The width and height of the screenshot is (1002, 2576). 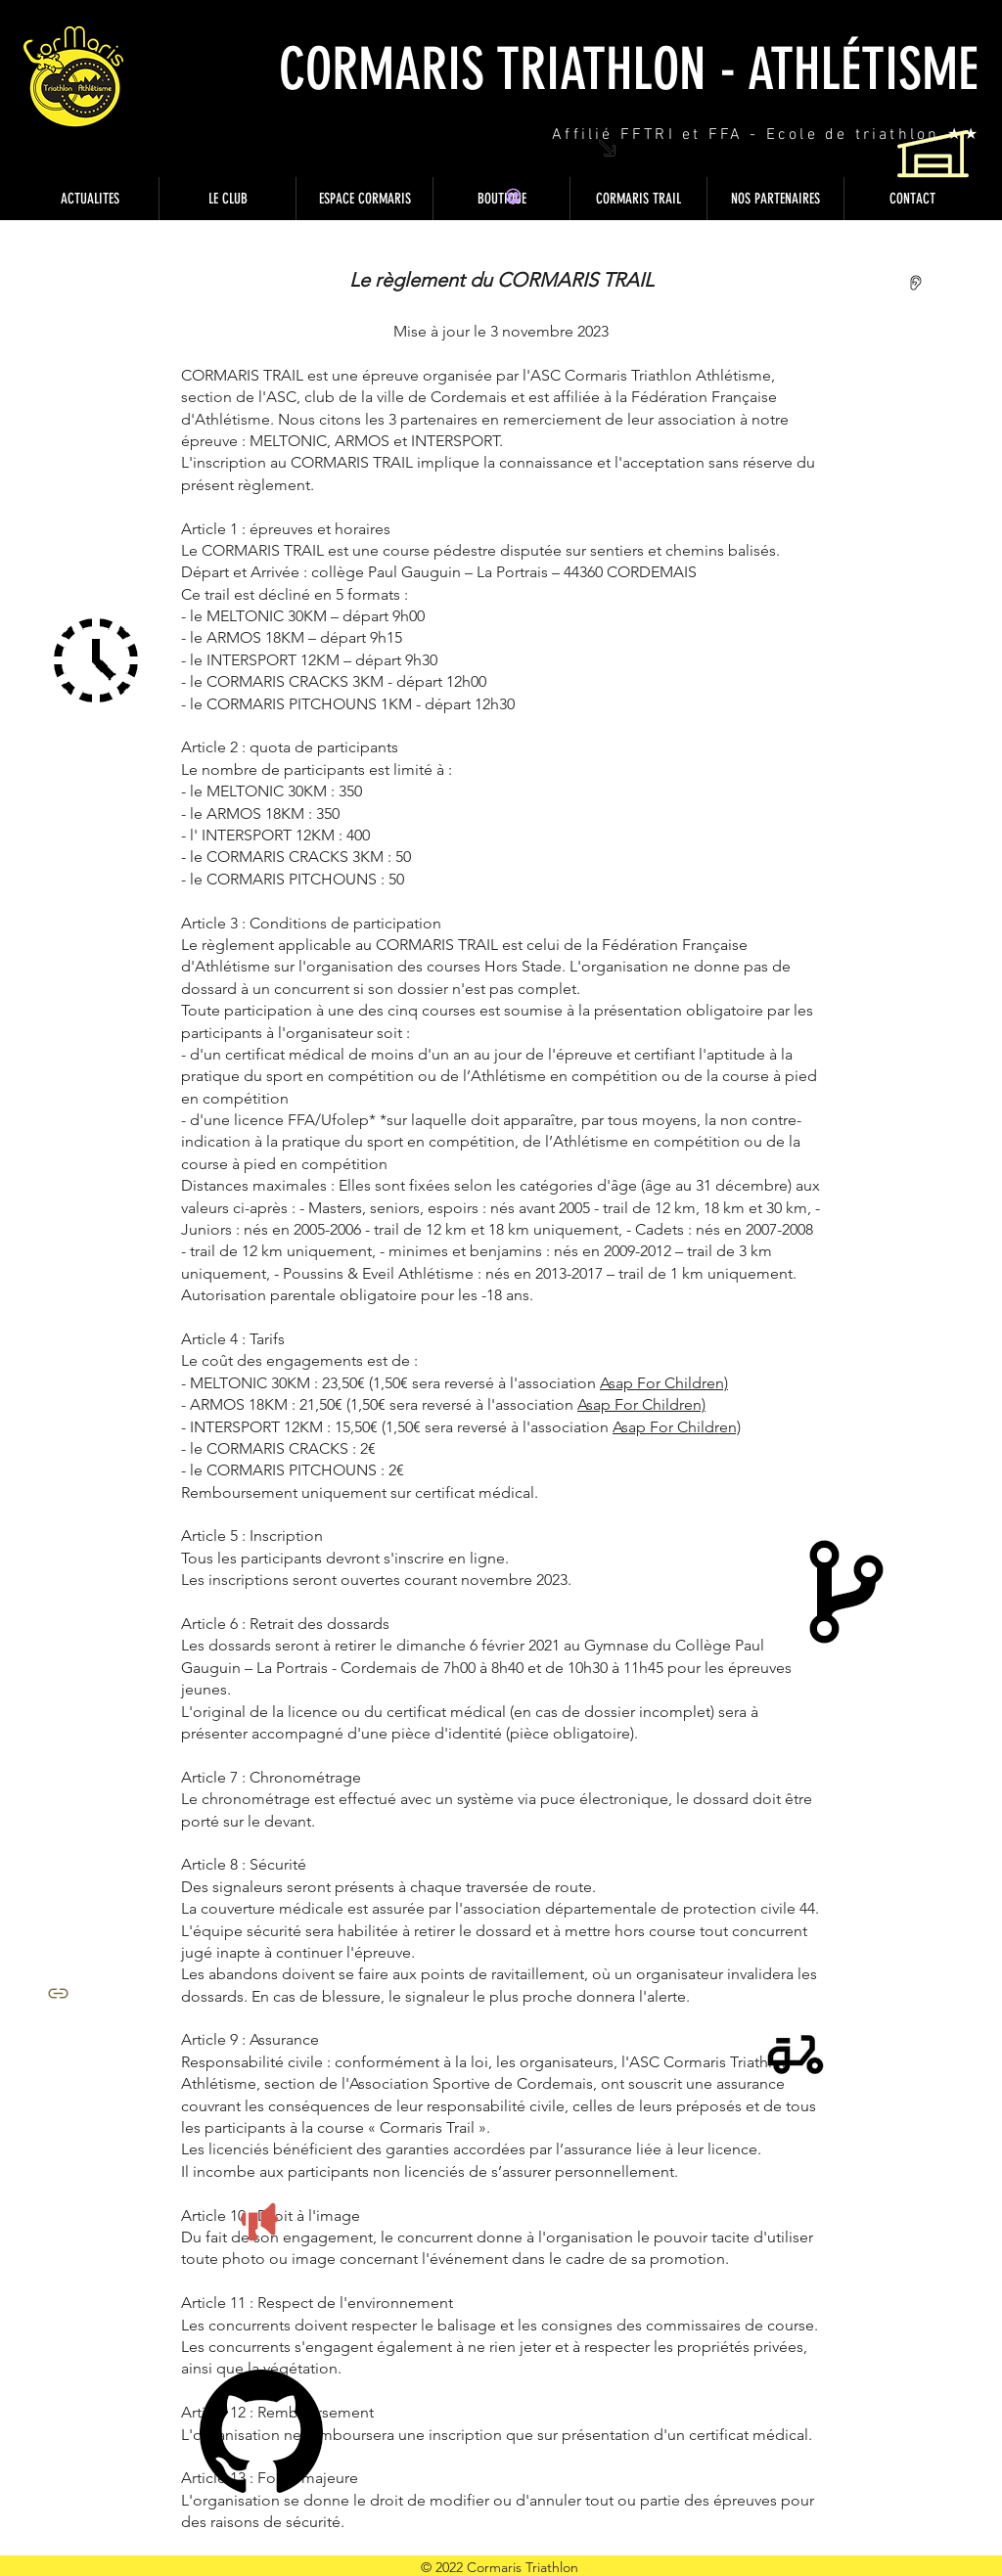 What do you see at coordinates (259, 2222) in the screenshot?
I see `make an announcement or broadcast` at bounding box center [259, 2222].